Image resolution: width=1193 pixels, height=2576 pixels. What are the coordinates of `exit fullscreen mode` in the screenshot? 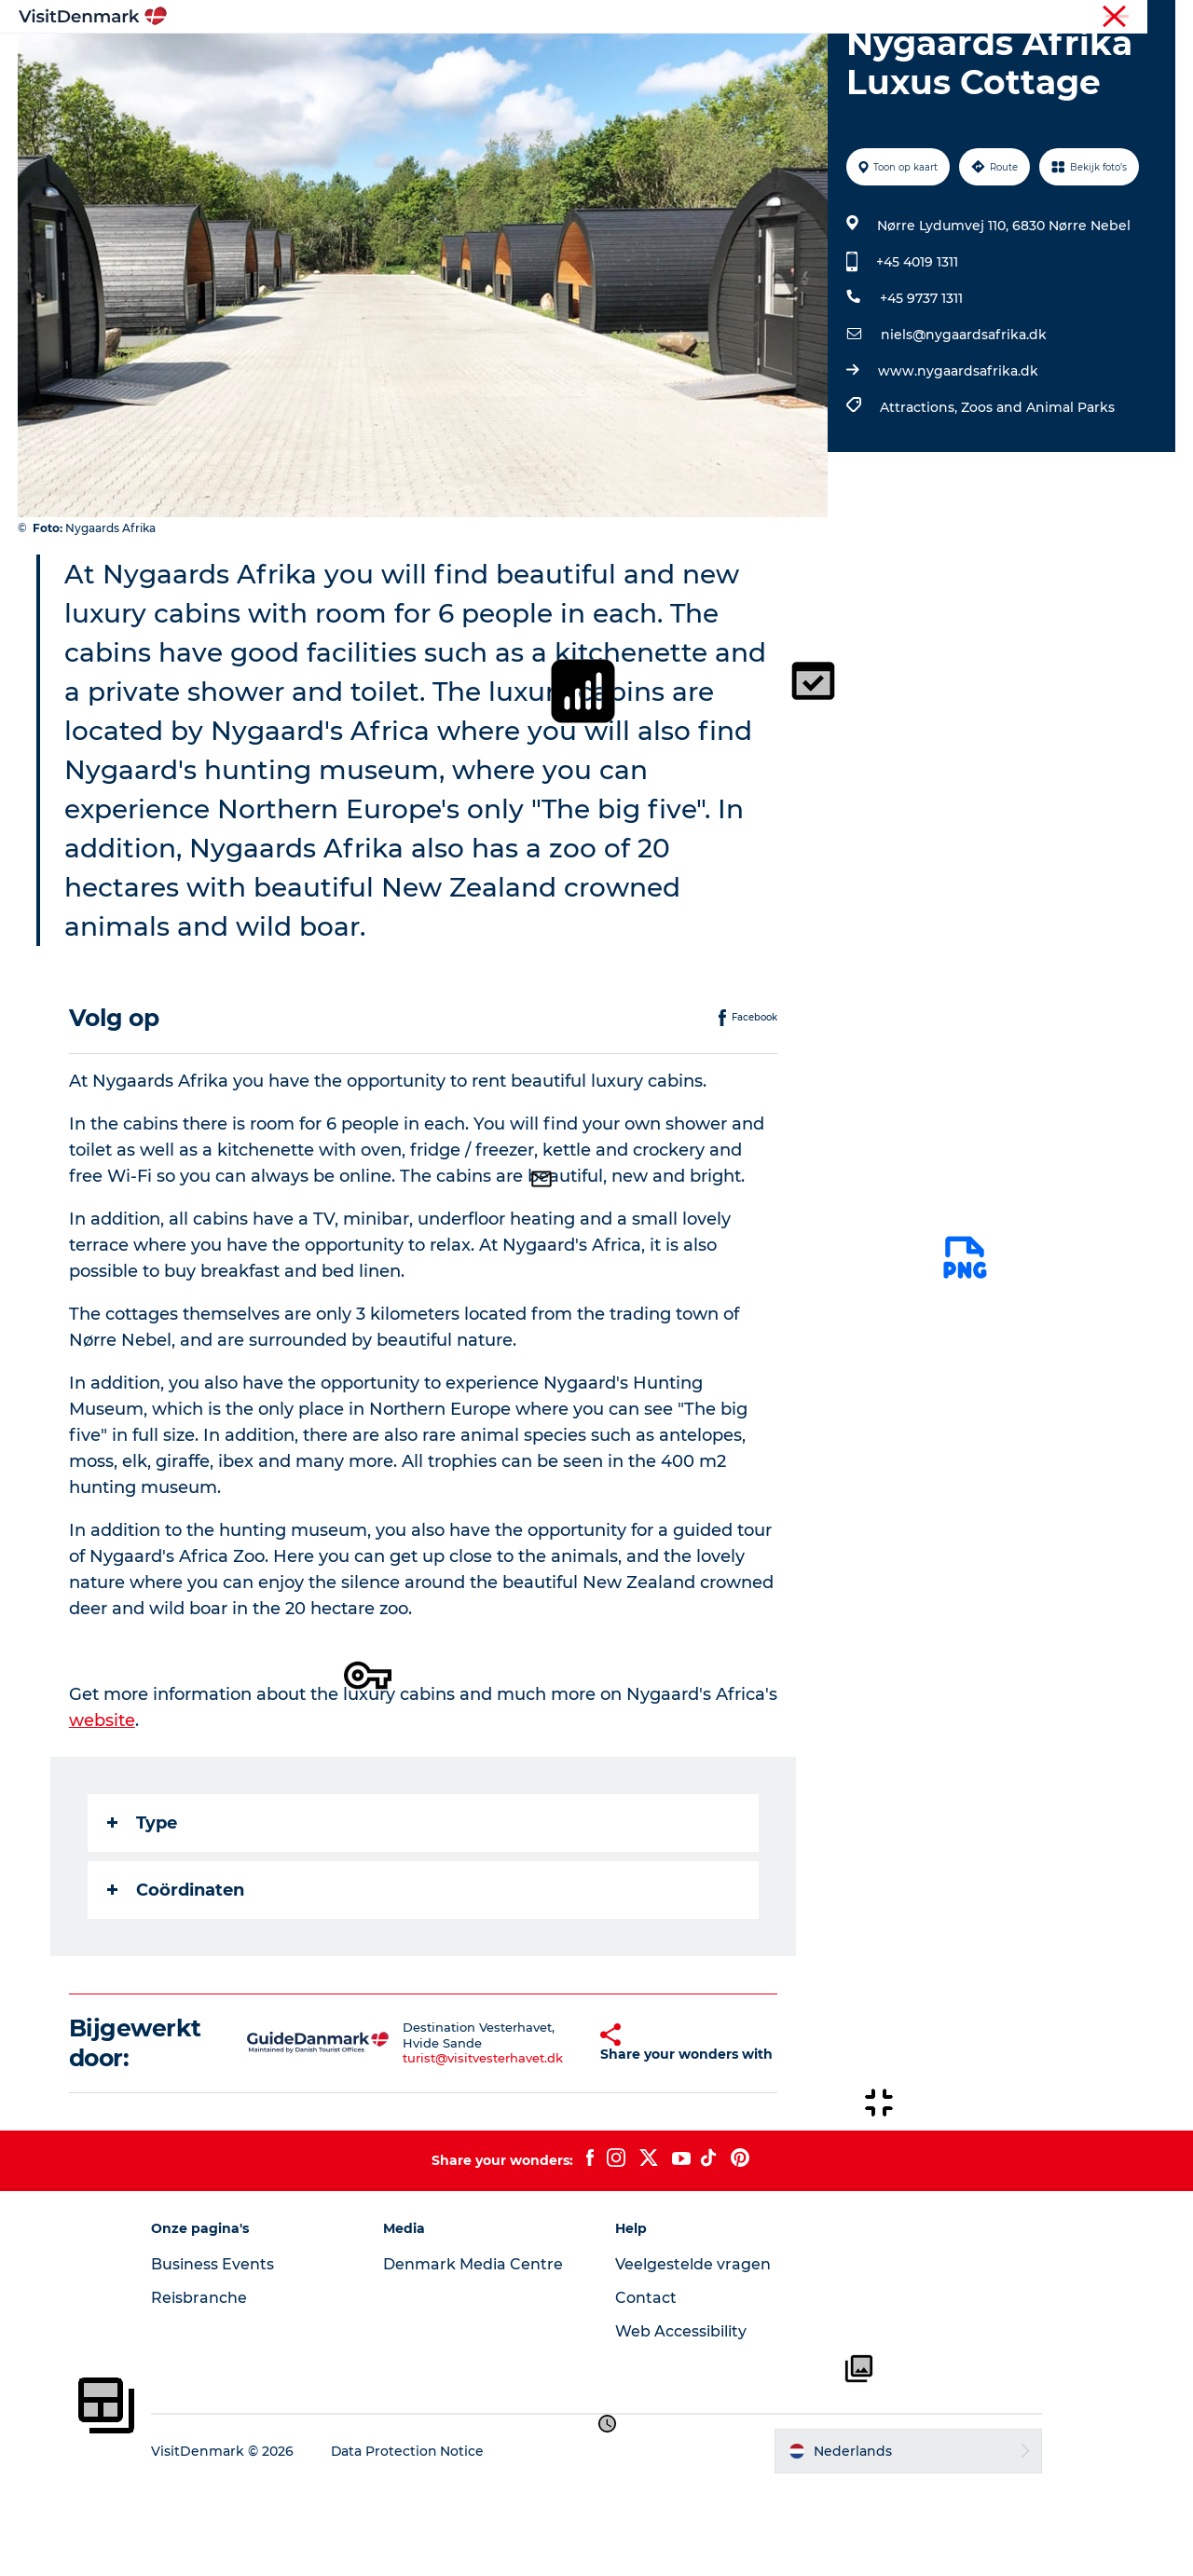 It's located at (879, 2103).